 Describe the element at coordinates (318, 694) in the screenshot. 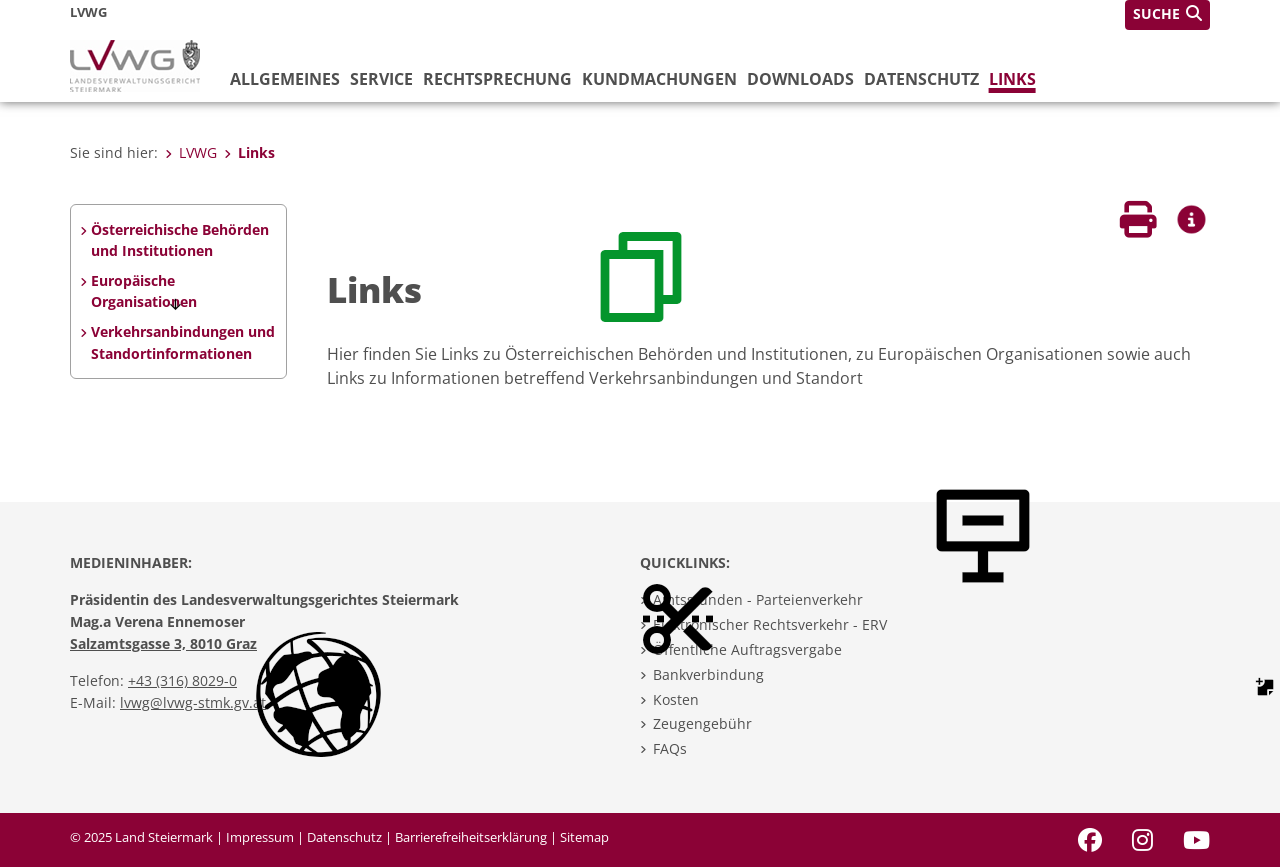

I see `Esri geographic information system (GIS) branding` at that location.